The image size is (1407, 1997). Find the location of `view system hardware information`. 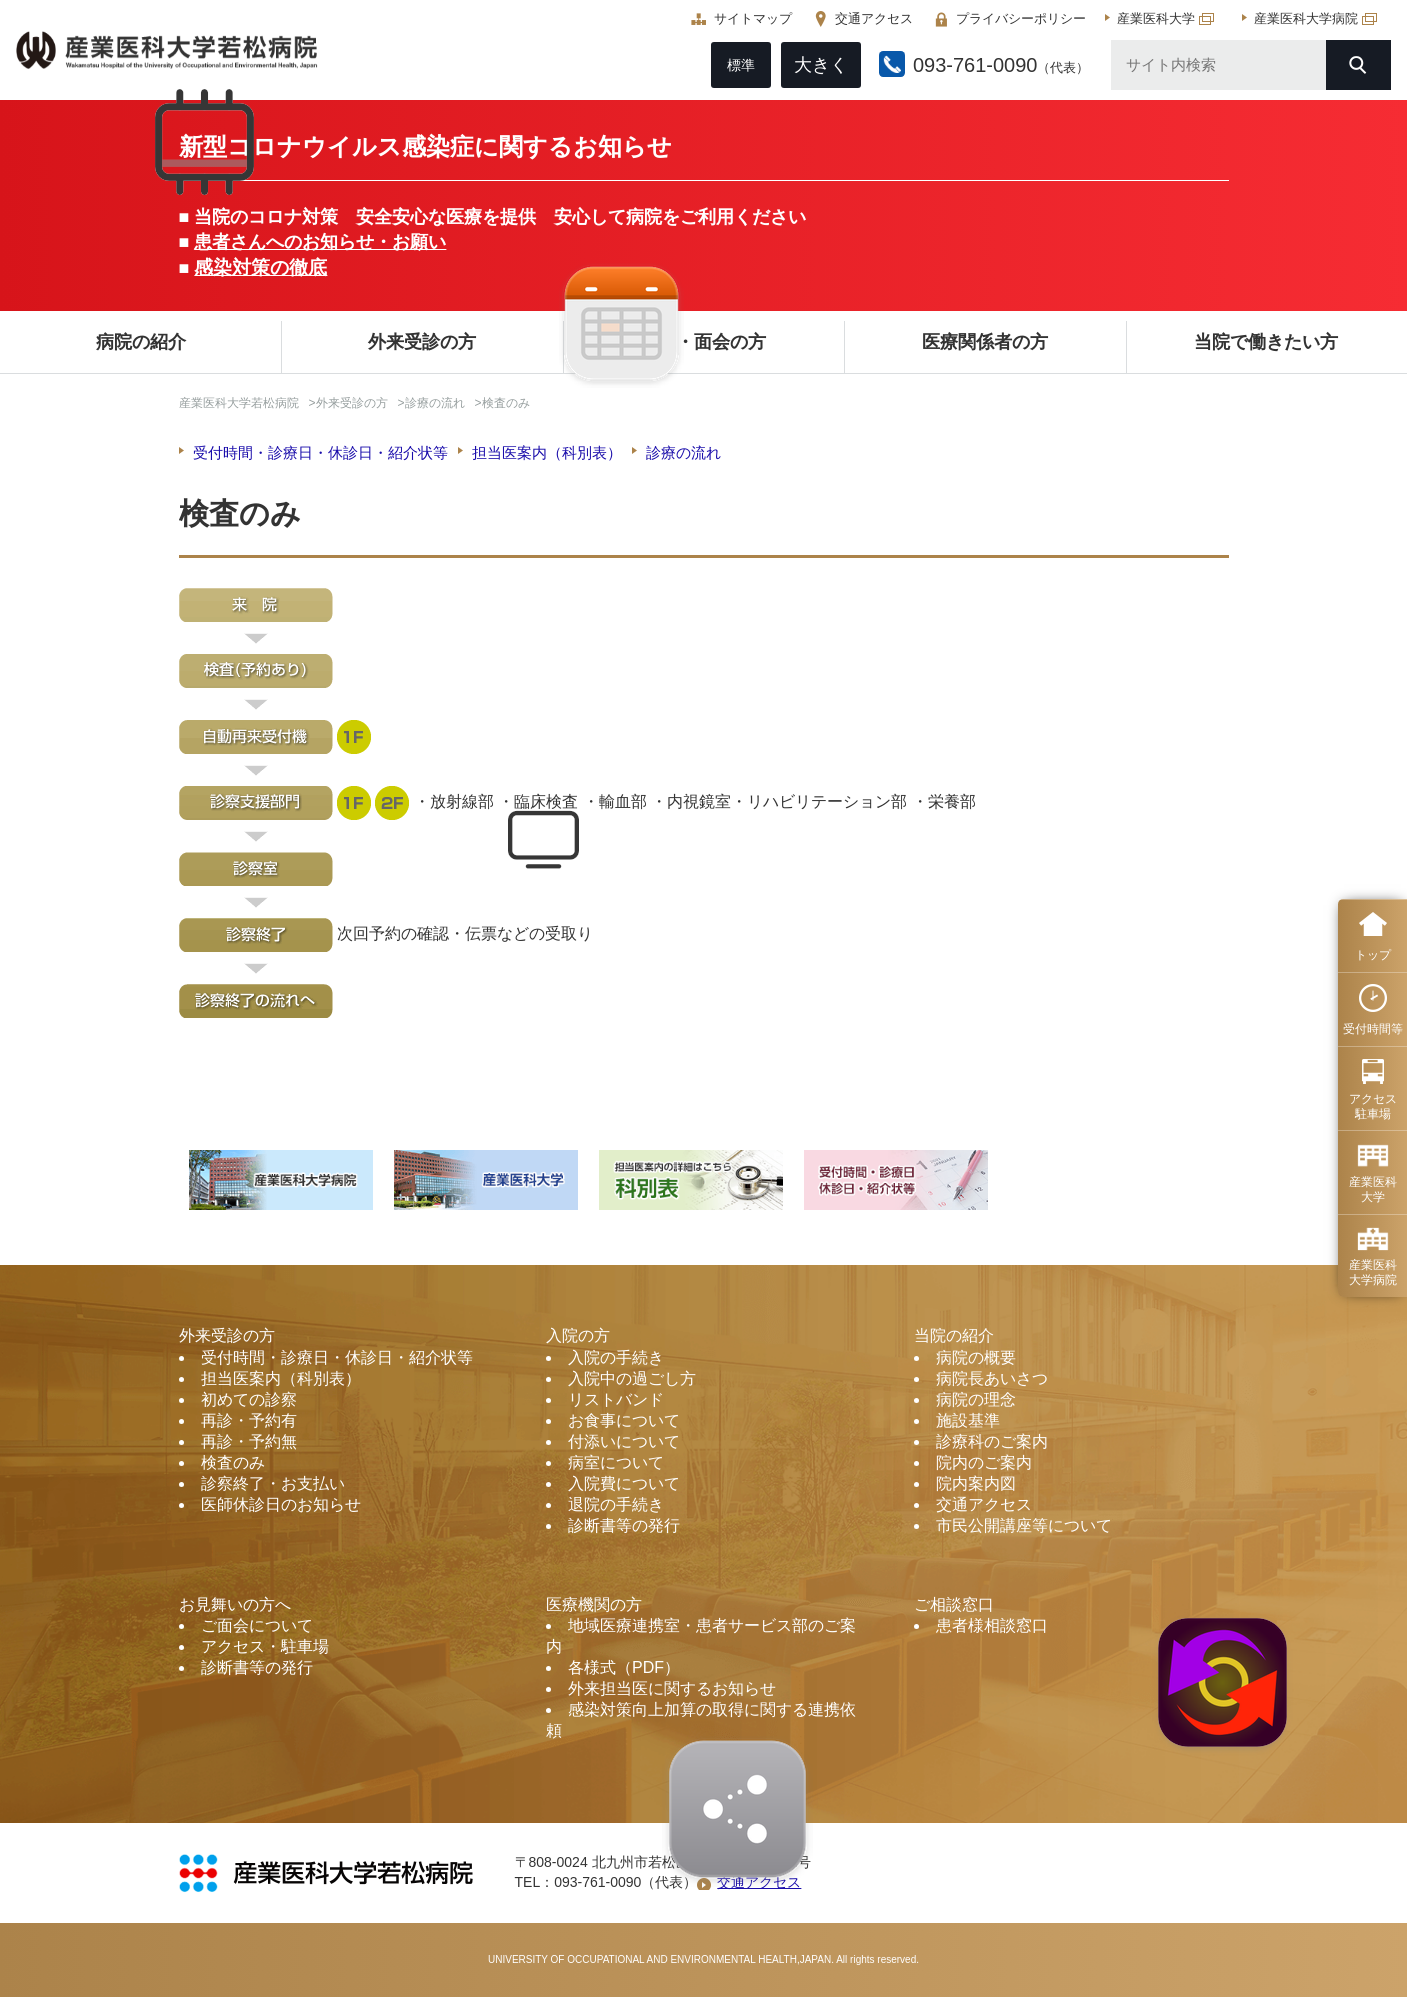

view system hardware information is located at coordinates (204, 138).